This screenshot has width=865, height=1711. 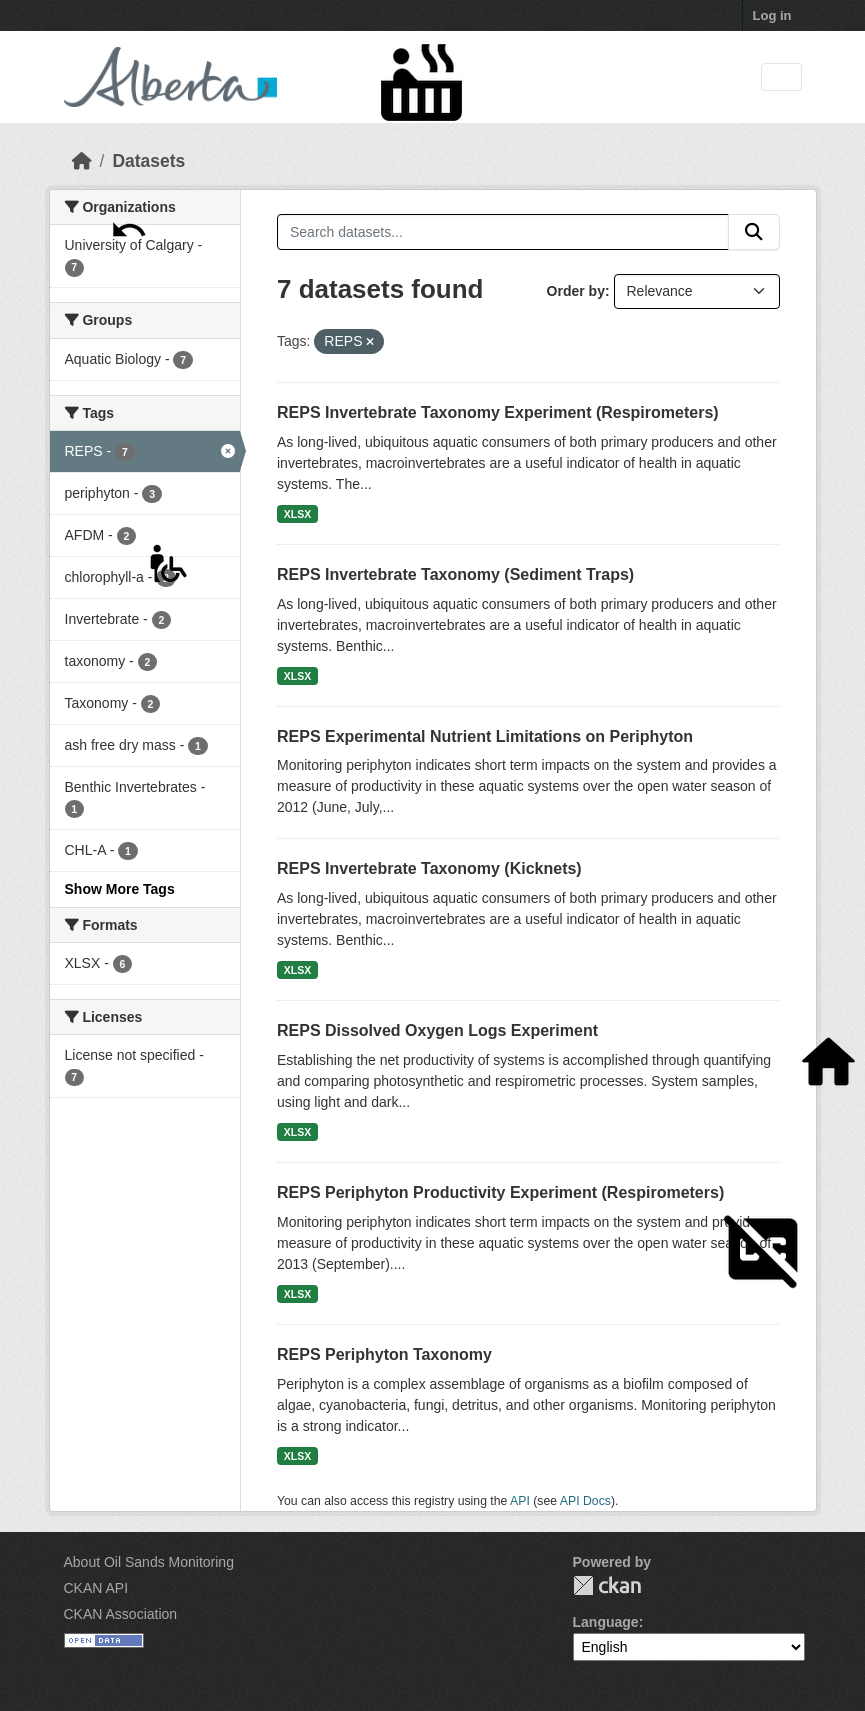 I want to click on view hot tub or spa amenities, so click(x=421, y=80).